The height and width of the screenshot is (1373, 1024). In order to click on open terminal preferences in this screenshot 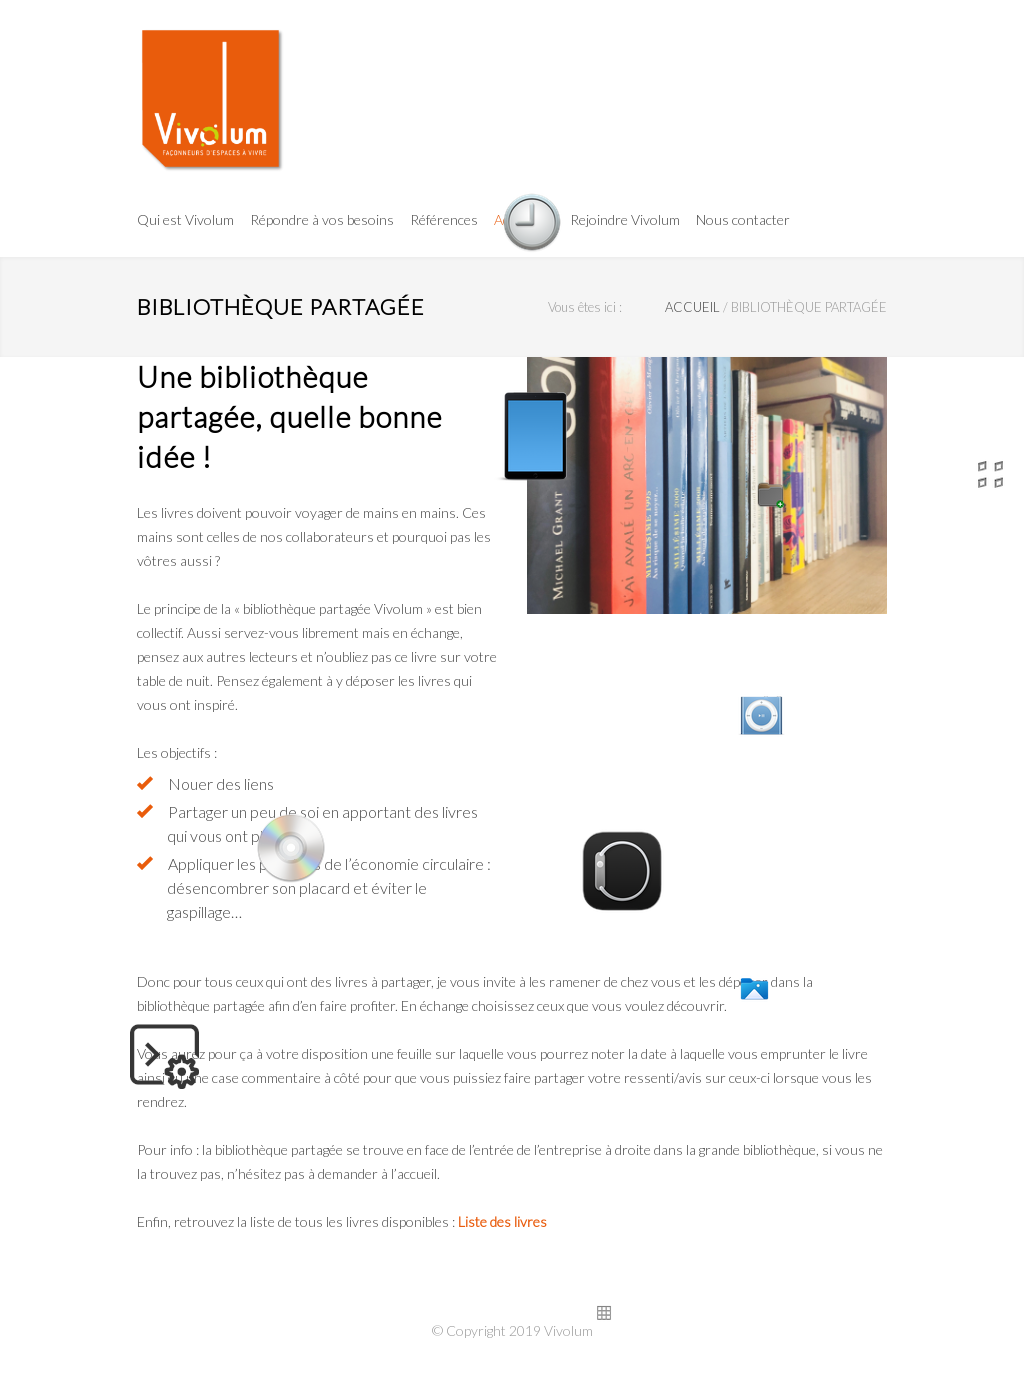, I will do `click(164, 1054)`.